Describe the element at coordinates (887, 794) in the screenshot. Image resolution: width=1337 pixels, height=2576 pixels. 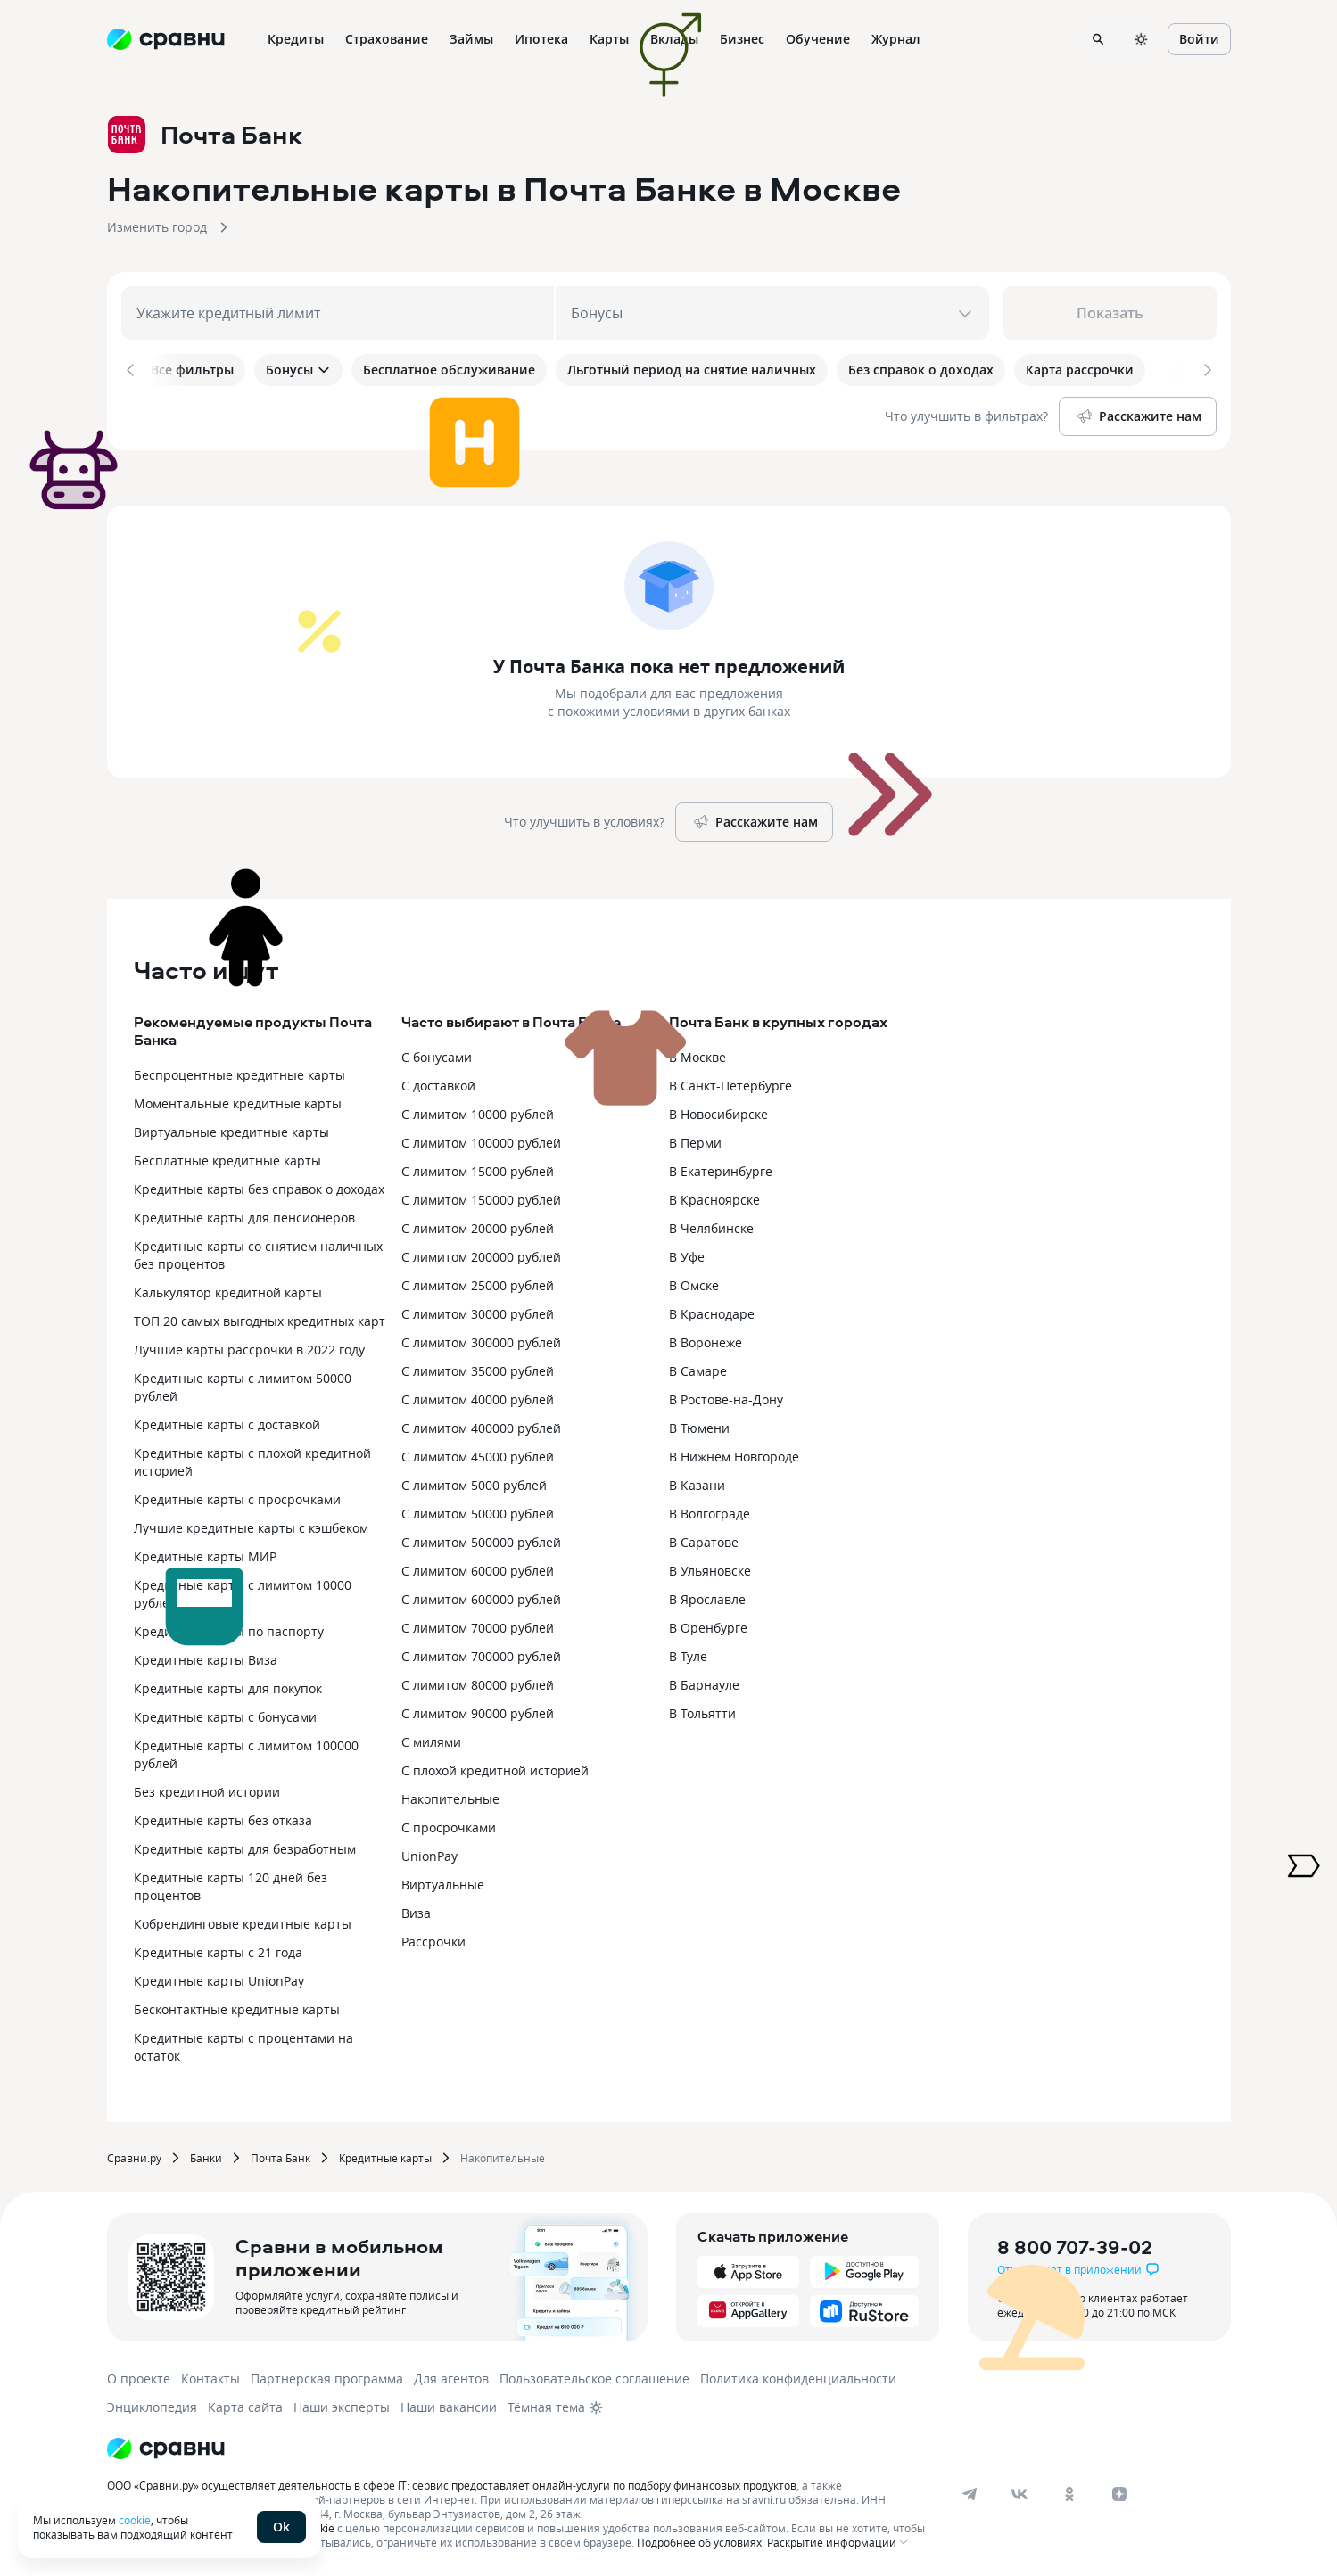
I see `skip forward or advance to next item` at that location.